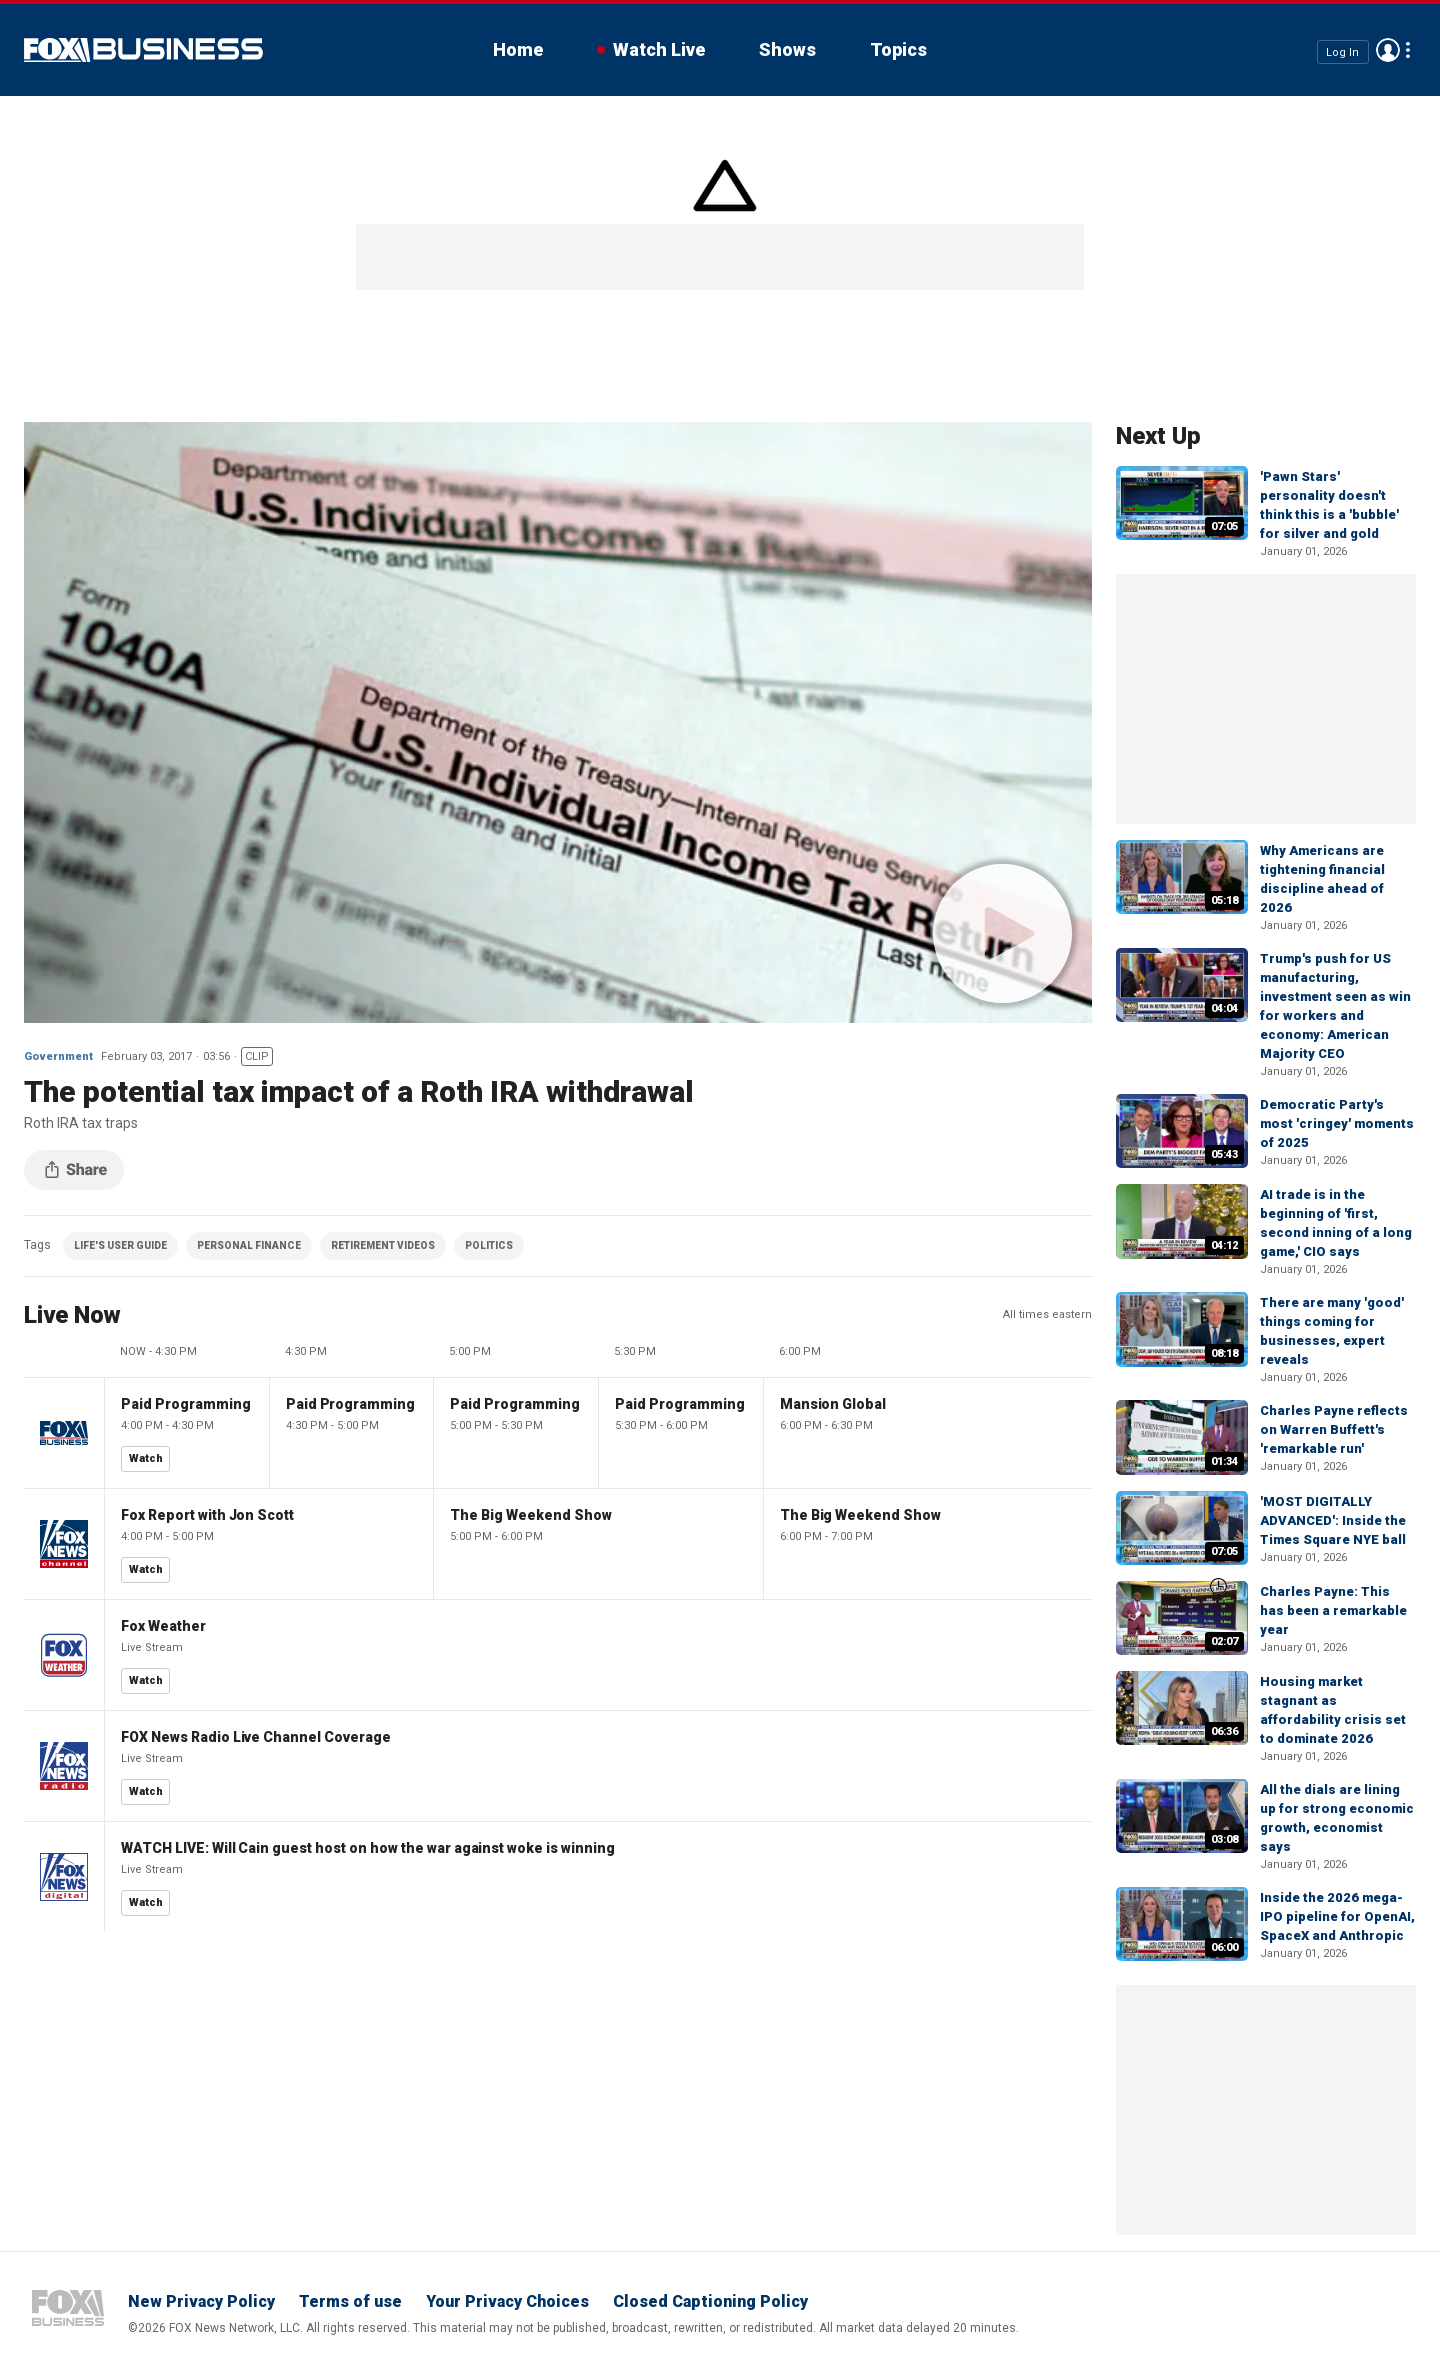  Describe the element at coordinates (725, 184) in the screenshot. I see `view change history or version log` at that location.